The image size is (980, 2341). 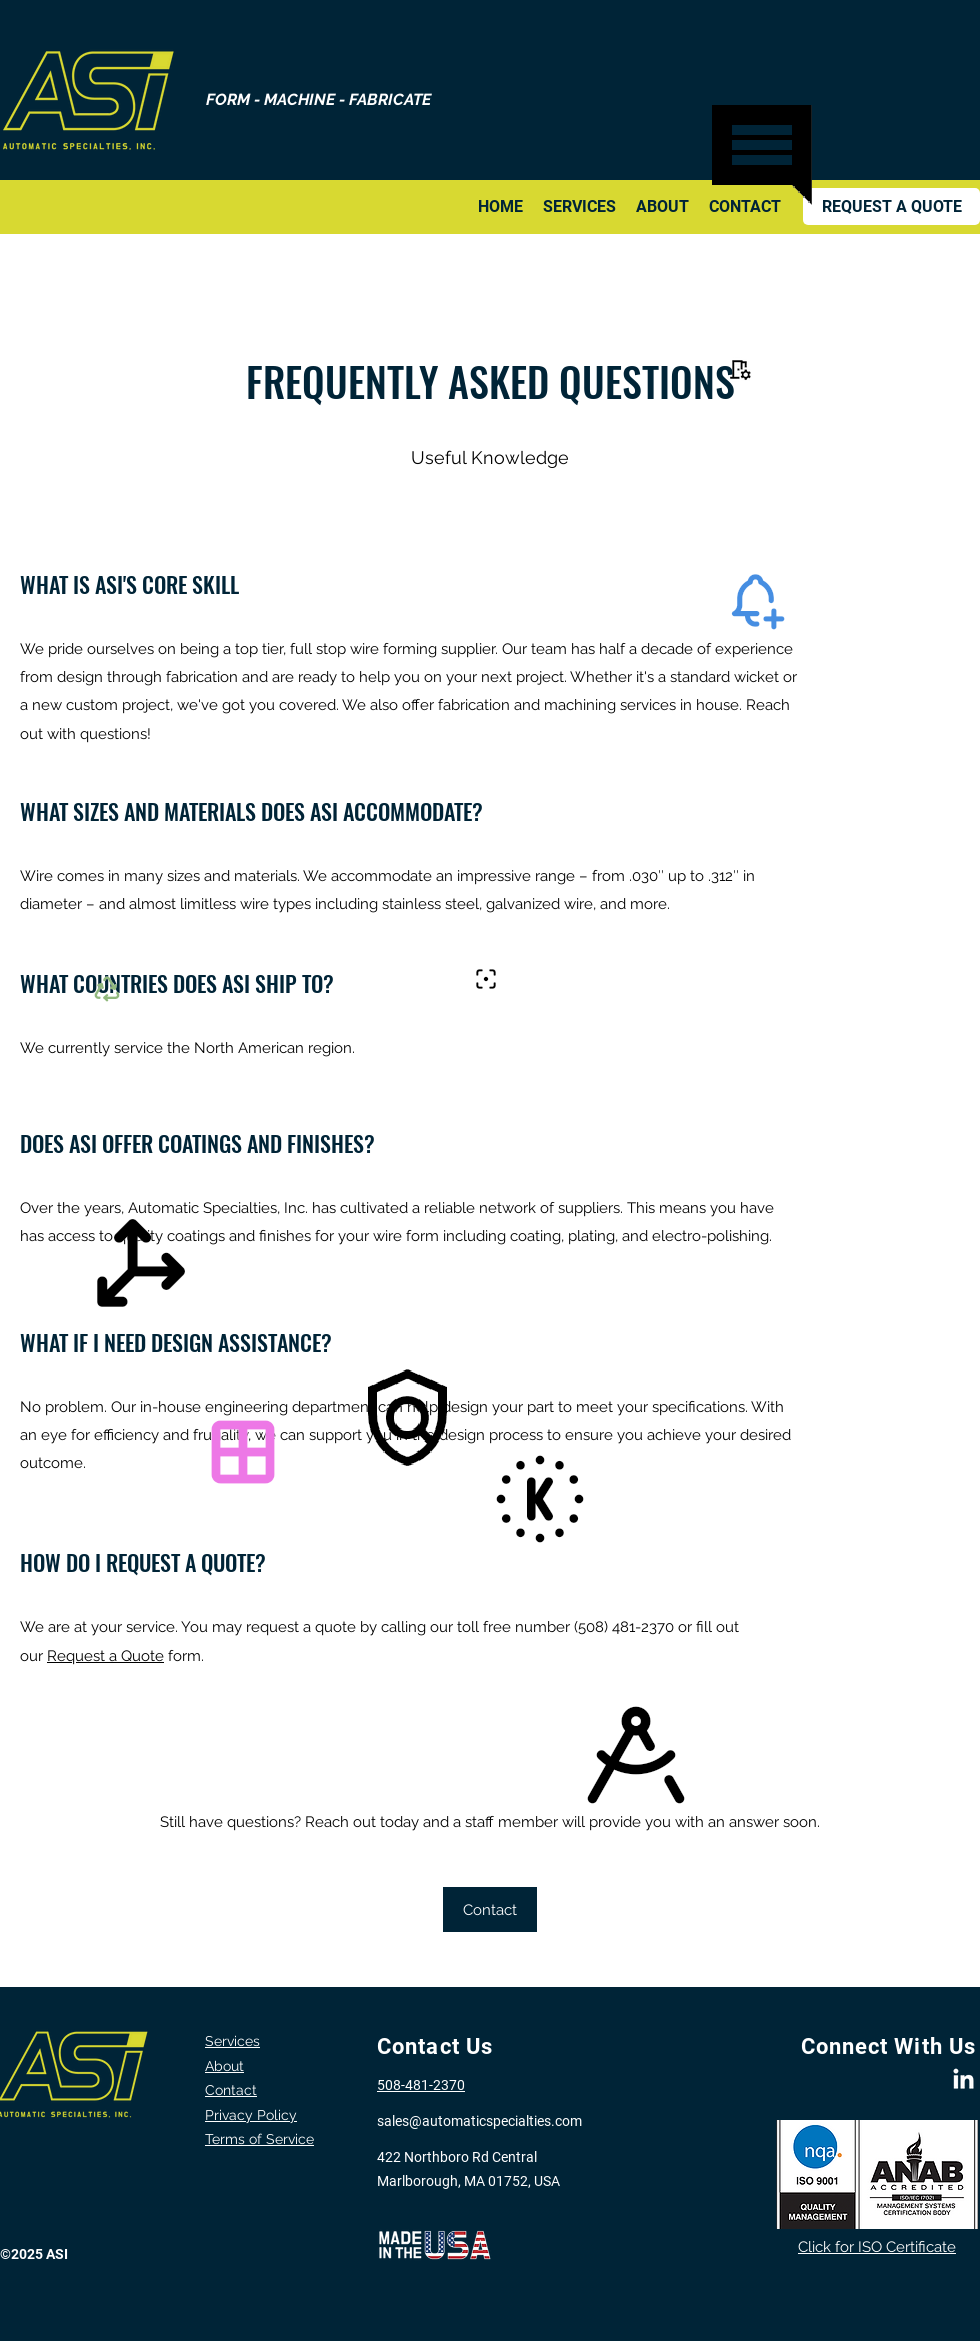 I want to click on indicates a keyboard shortcut or hotkey, so click(x=540, y=1499).